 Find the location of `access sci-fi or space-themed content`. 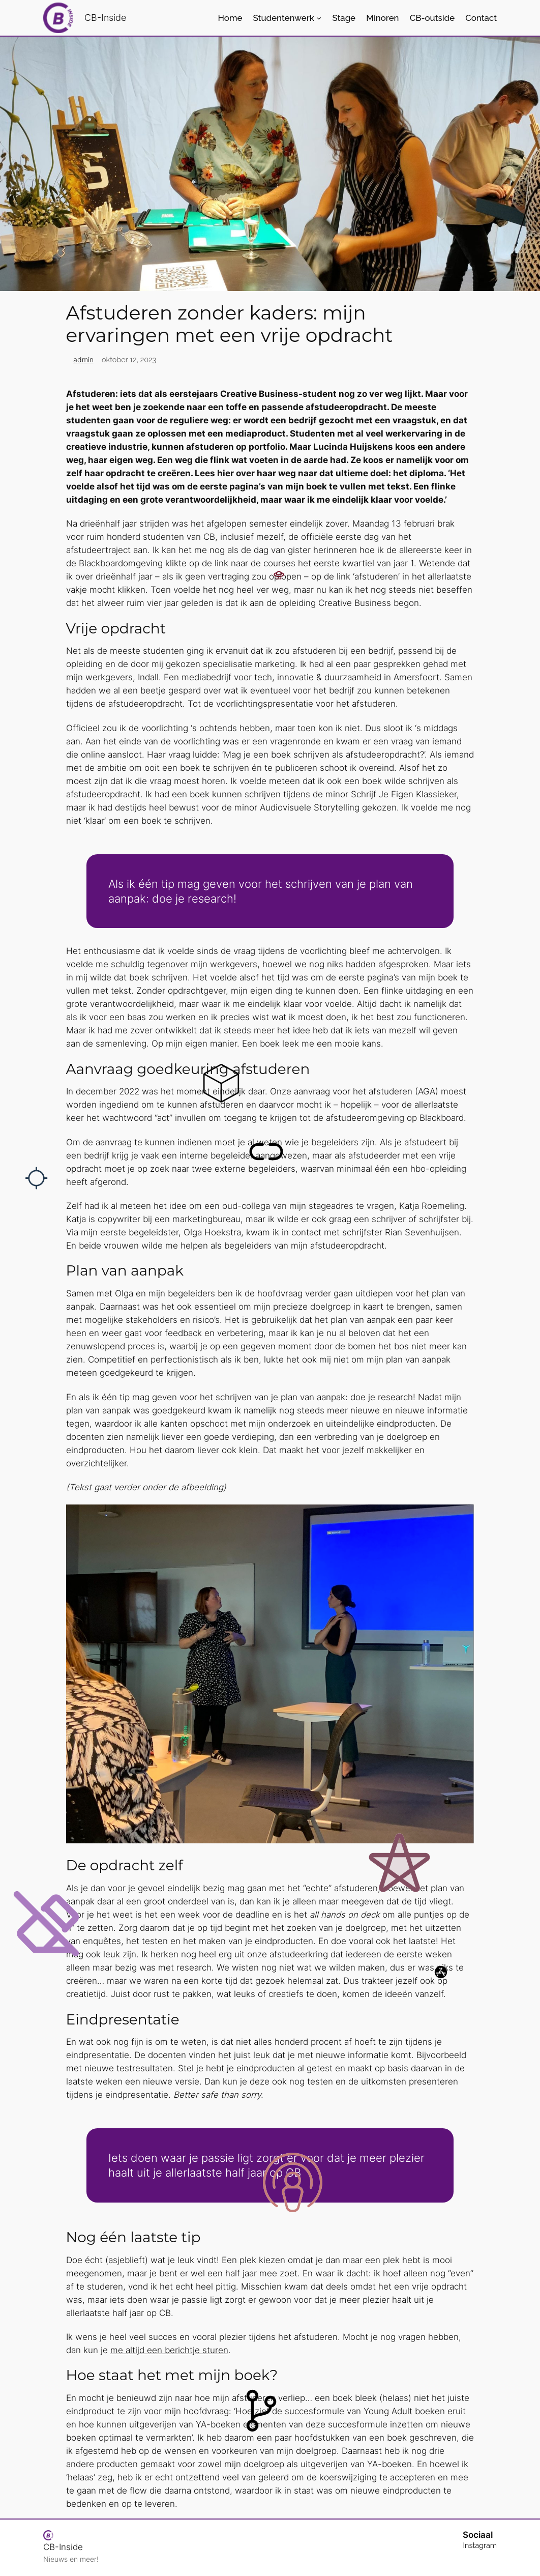

access sci-fi or space-themed content is located at coordinates (279, 575).